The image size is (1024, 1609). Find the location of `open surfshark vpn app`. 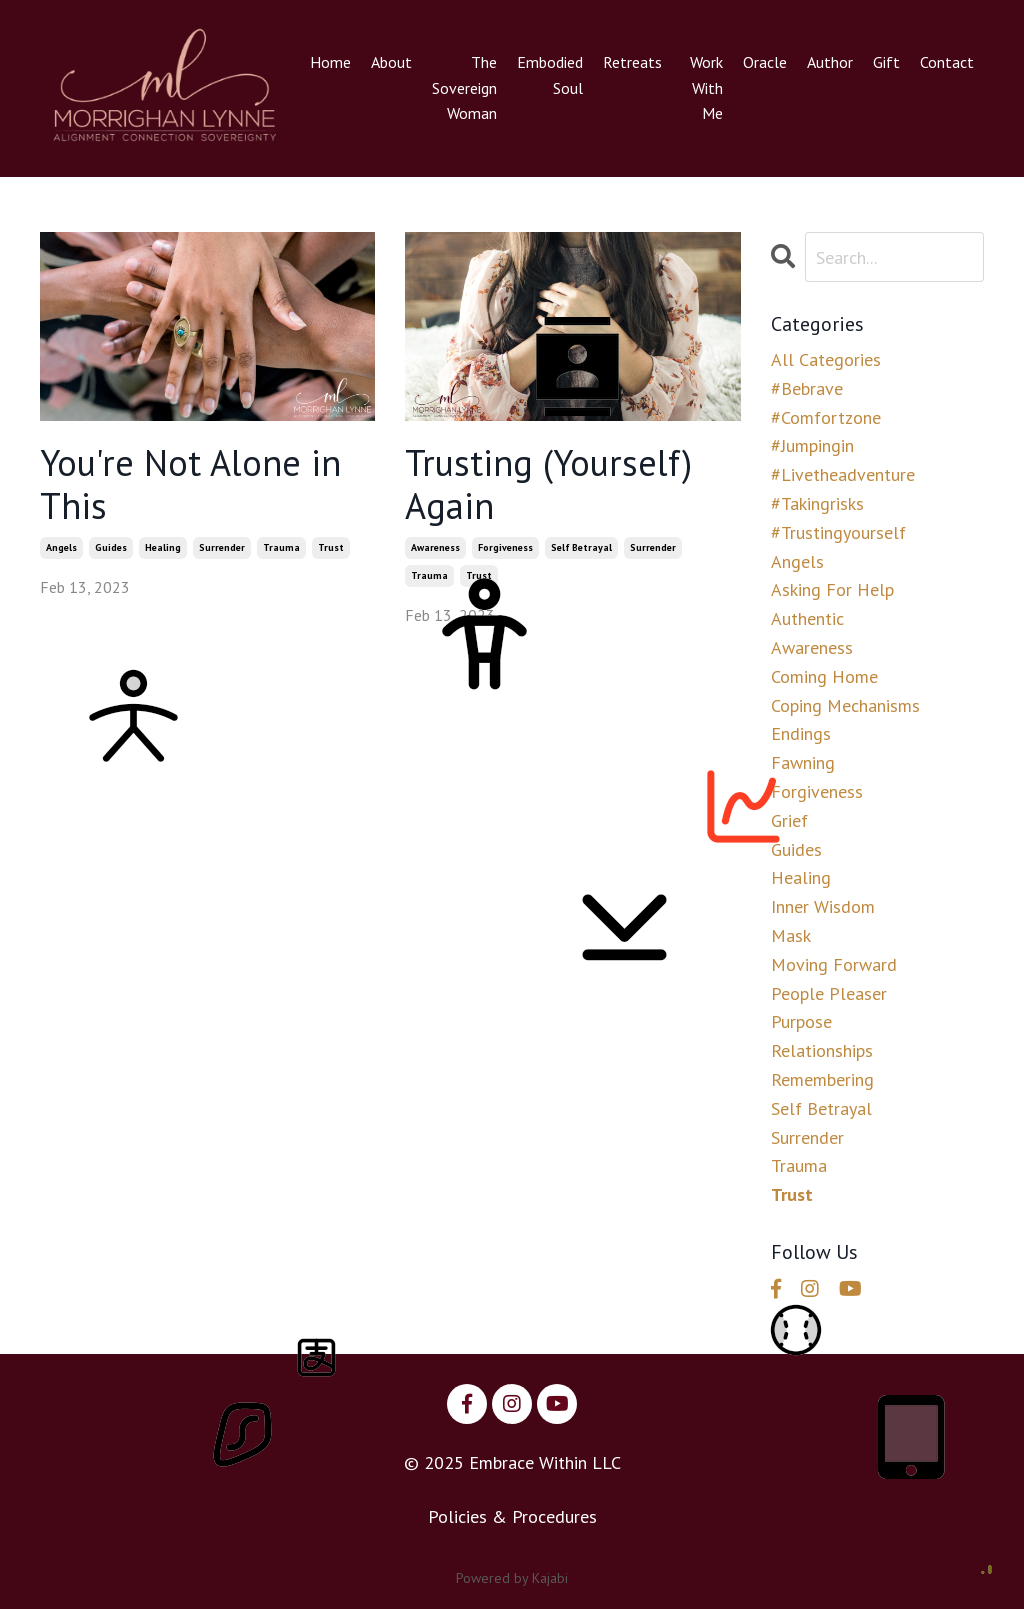

open surfshark vpn app is located at coordinates (242, 1434).